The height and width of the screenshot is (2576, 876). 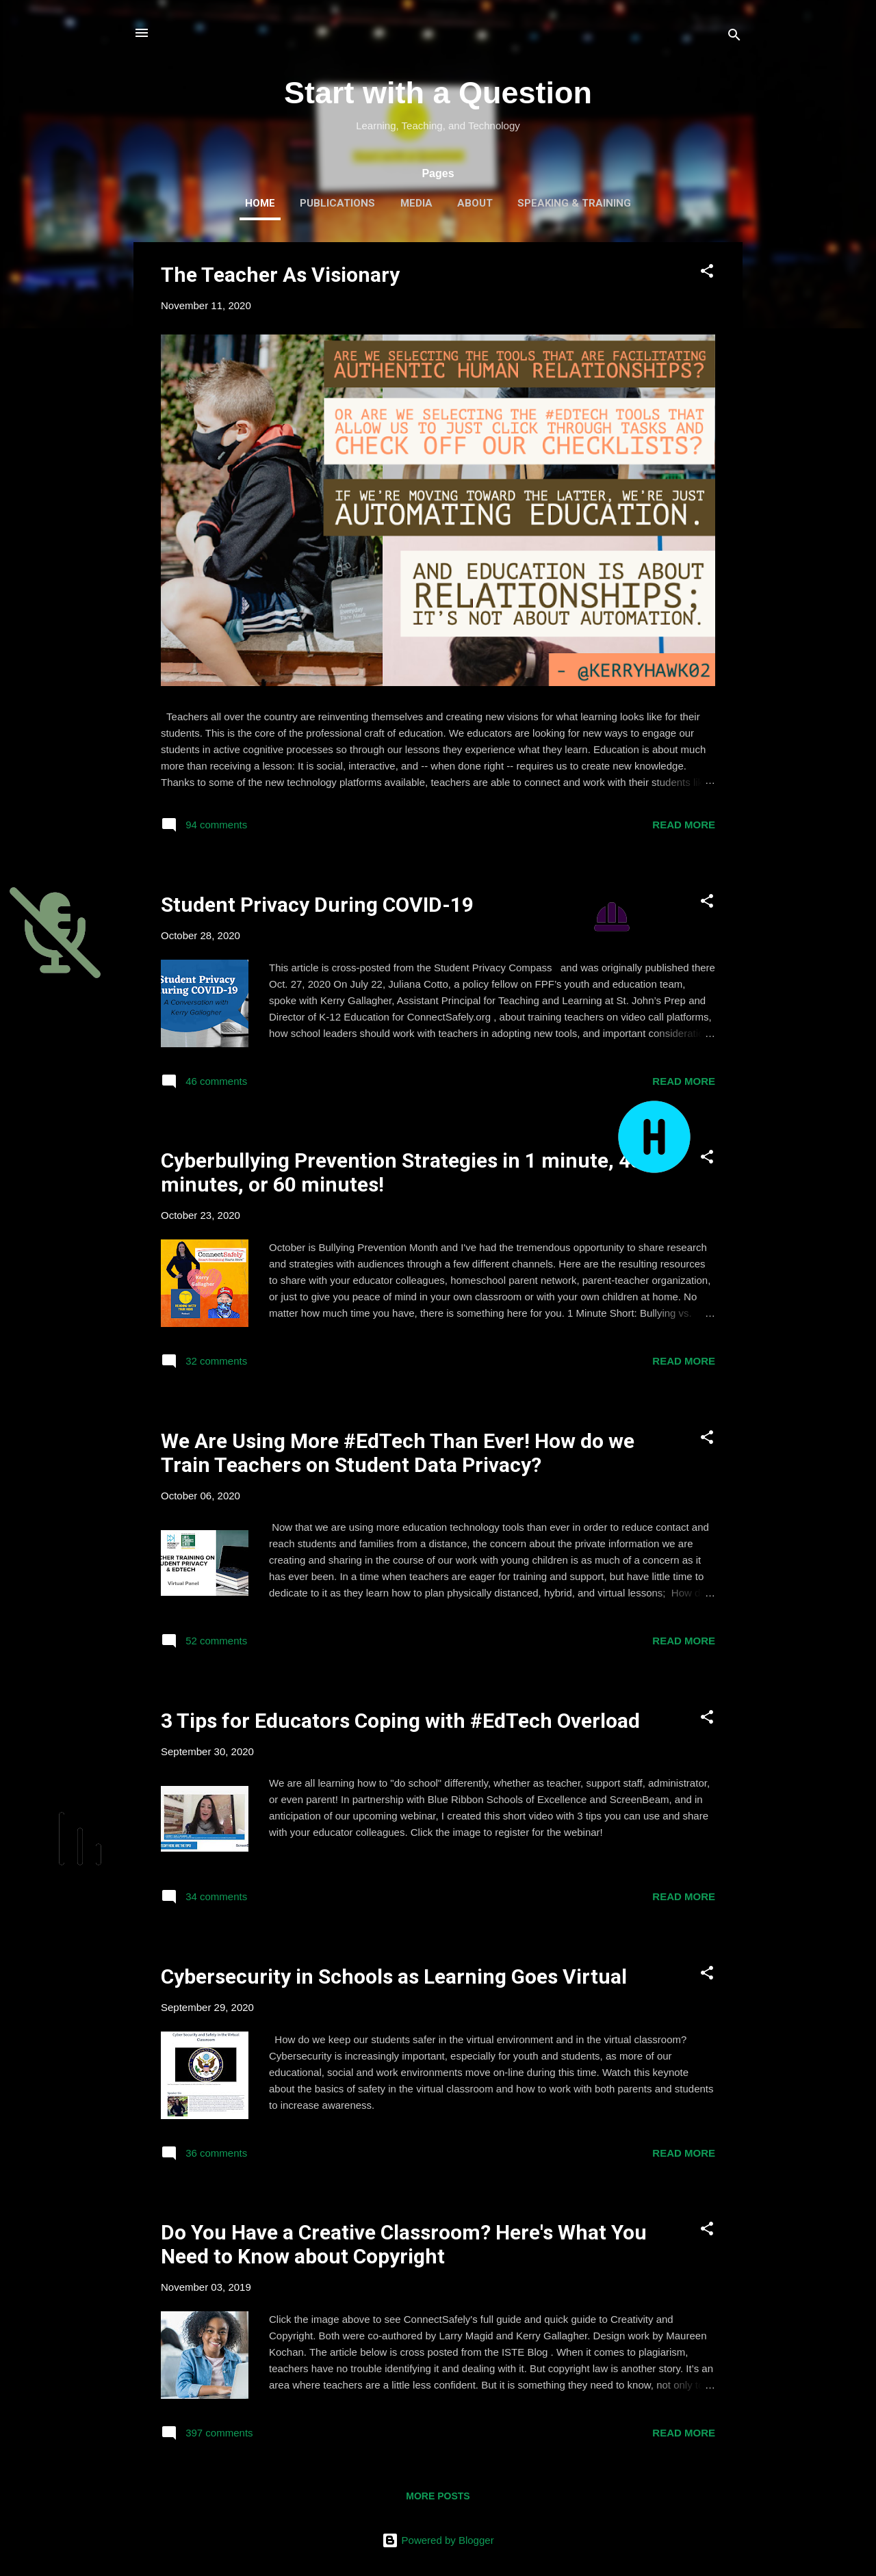 I want to click on access construction or work site features, so click(x=612, y=919).